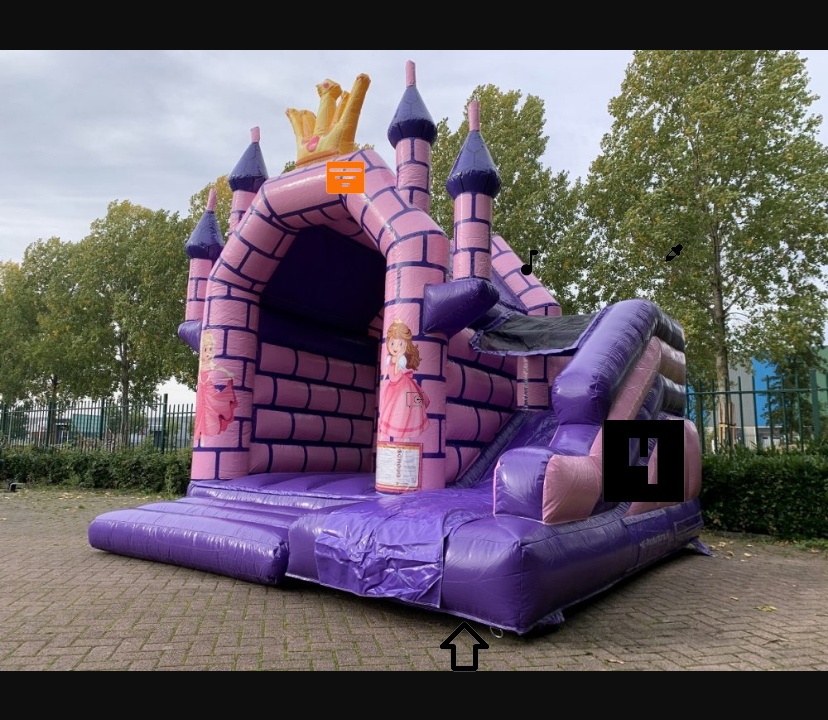 This screenshot has width=828, height=720. What do you see at coordinates (415, 399) in the screenshot?
I see `access secure storage or vault` at bounding box center [415, 399].